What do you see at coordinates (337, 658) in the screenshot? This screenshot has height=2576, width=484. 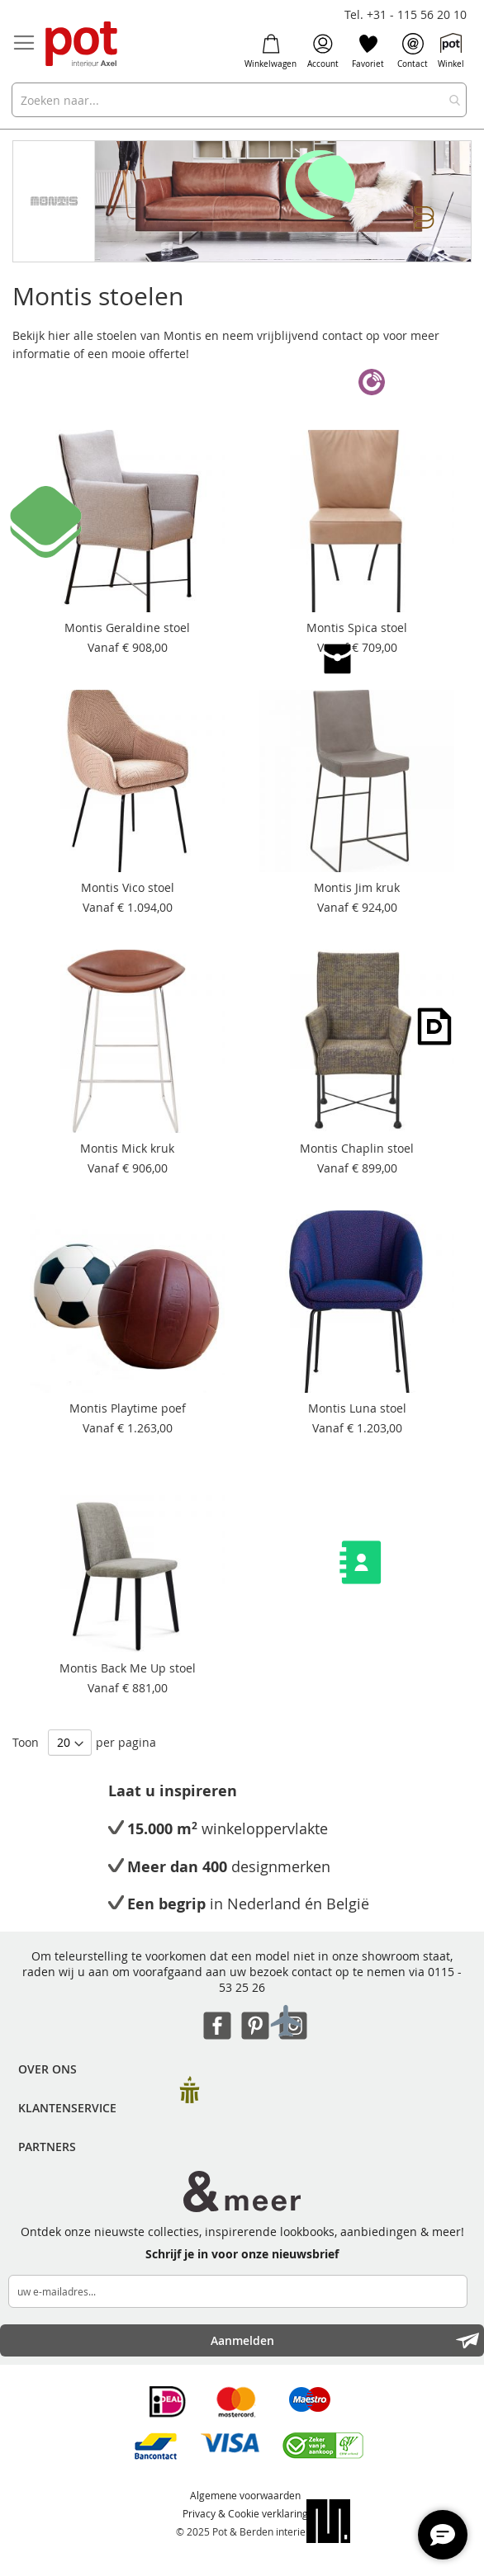 I see `send a red packet or digital gift money` at bounding box center [337, 658].